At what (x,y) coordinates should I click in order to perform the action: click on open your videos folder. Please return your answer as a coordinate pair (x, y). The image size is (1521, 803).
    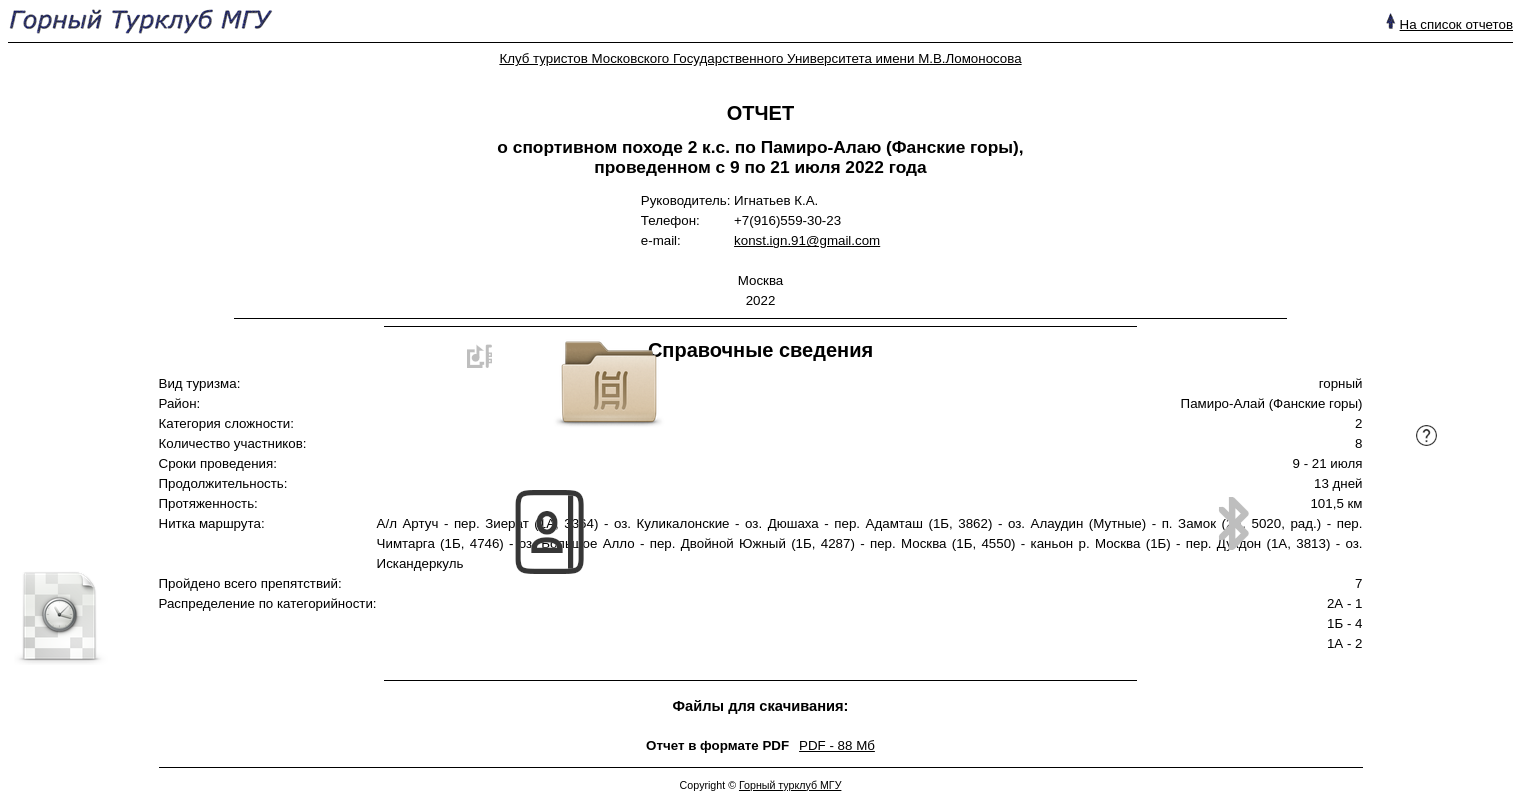
    Looking at the image, I should click on (609, 387).